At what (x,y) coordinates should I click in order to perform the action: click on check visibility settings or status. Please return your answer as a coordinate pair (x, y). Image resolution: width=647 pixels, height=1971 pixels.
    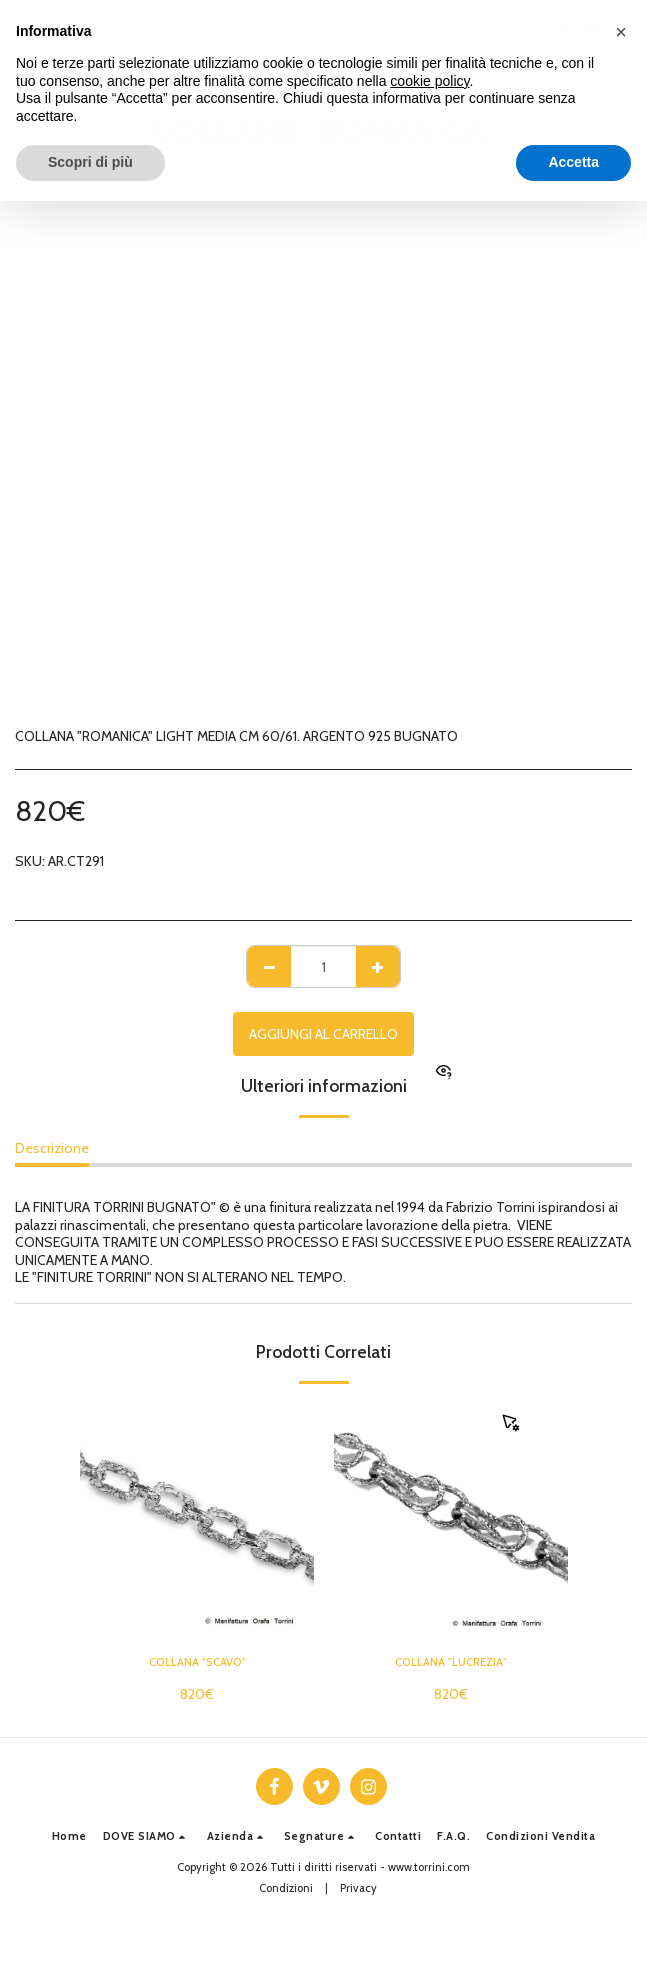
    Looking at the image, I should click on (443, 1070).